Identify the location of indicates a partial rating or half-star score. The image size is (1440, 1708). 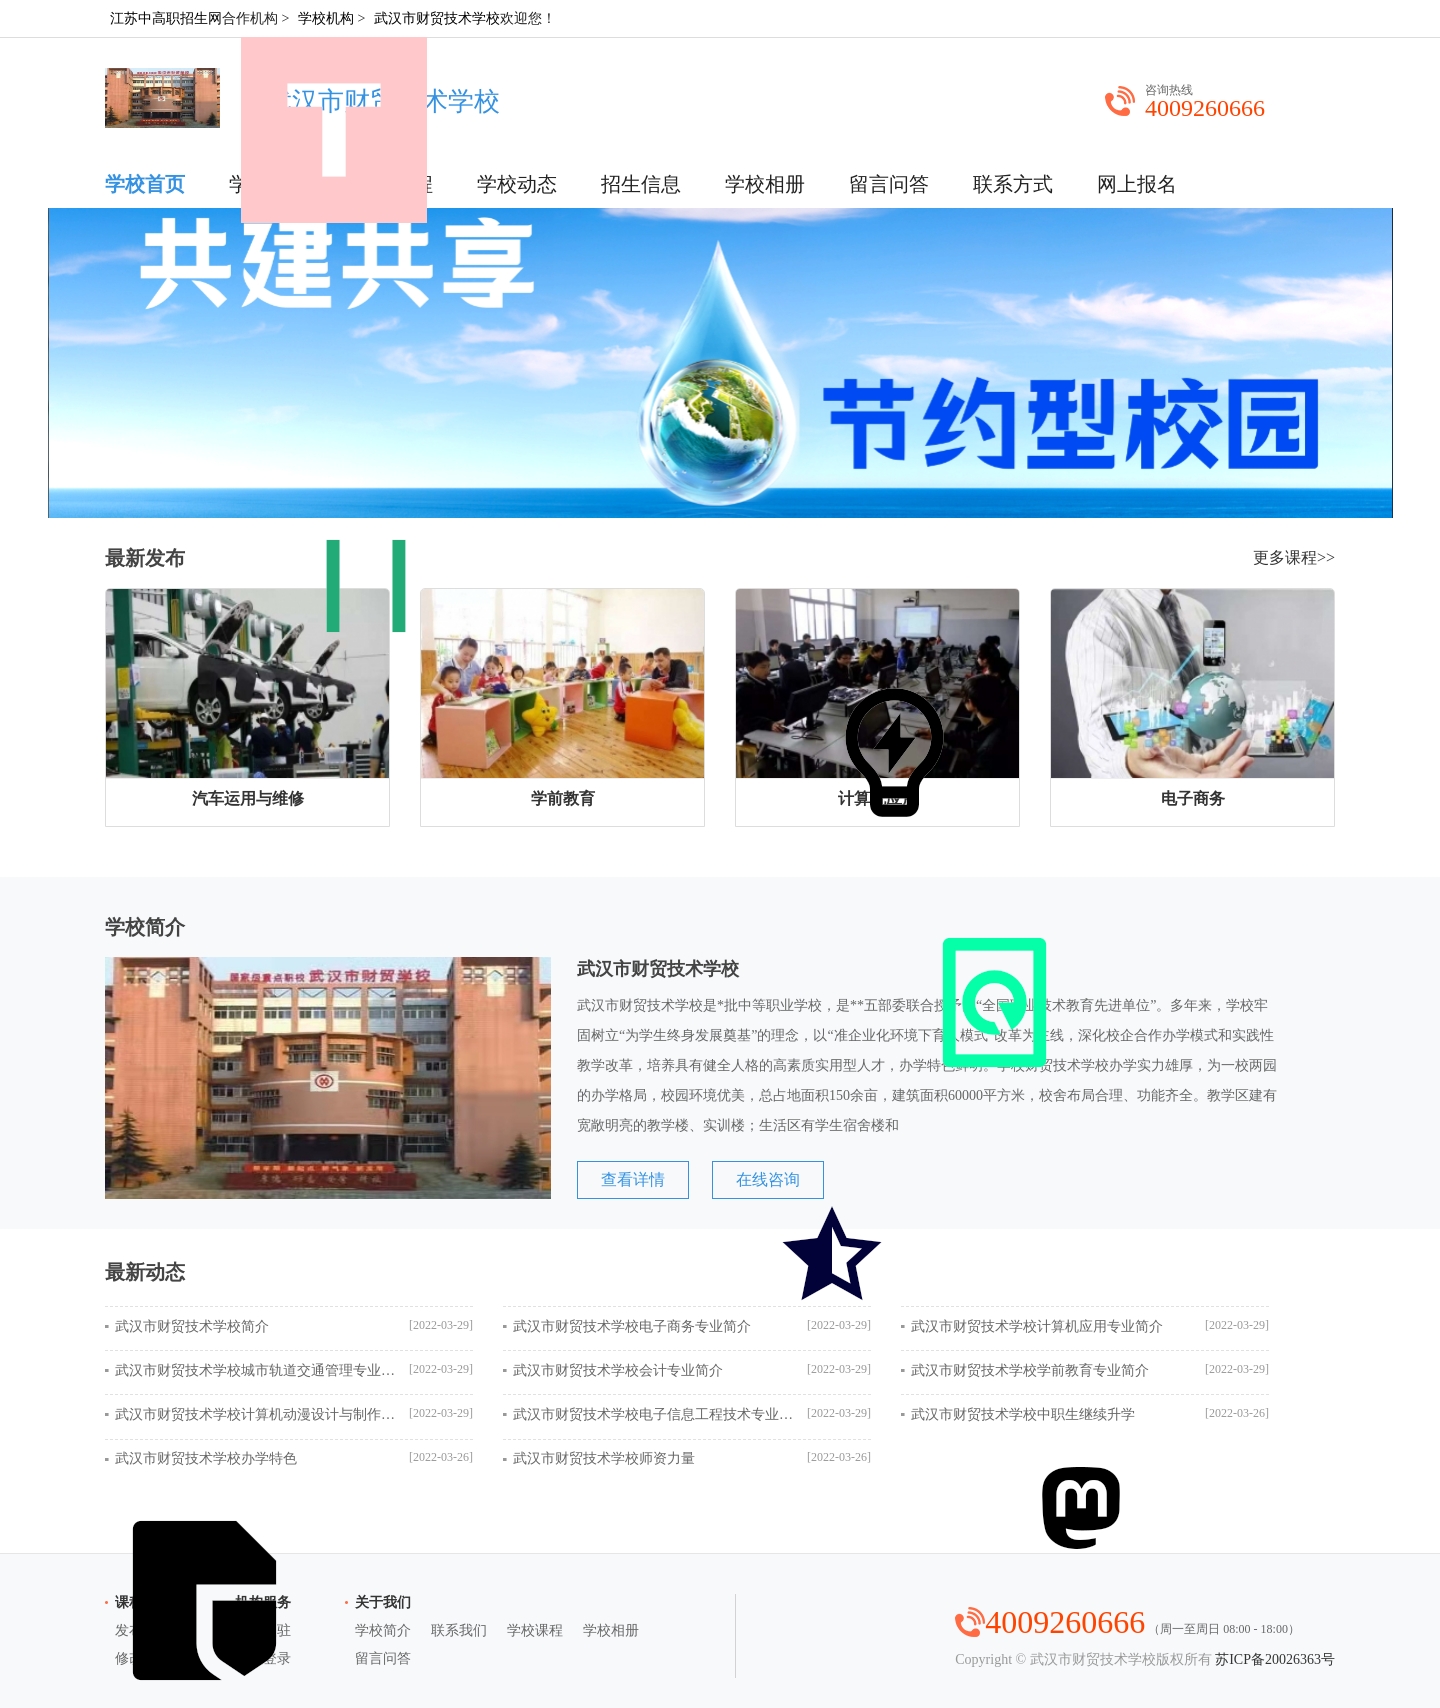
(832, 1256).